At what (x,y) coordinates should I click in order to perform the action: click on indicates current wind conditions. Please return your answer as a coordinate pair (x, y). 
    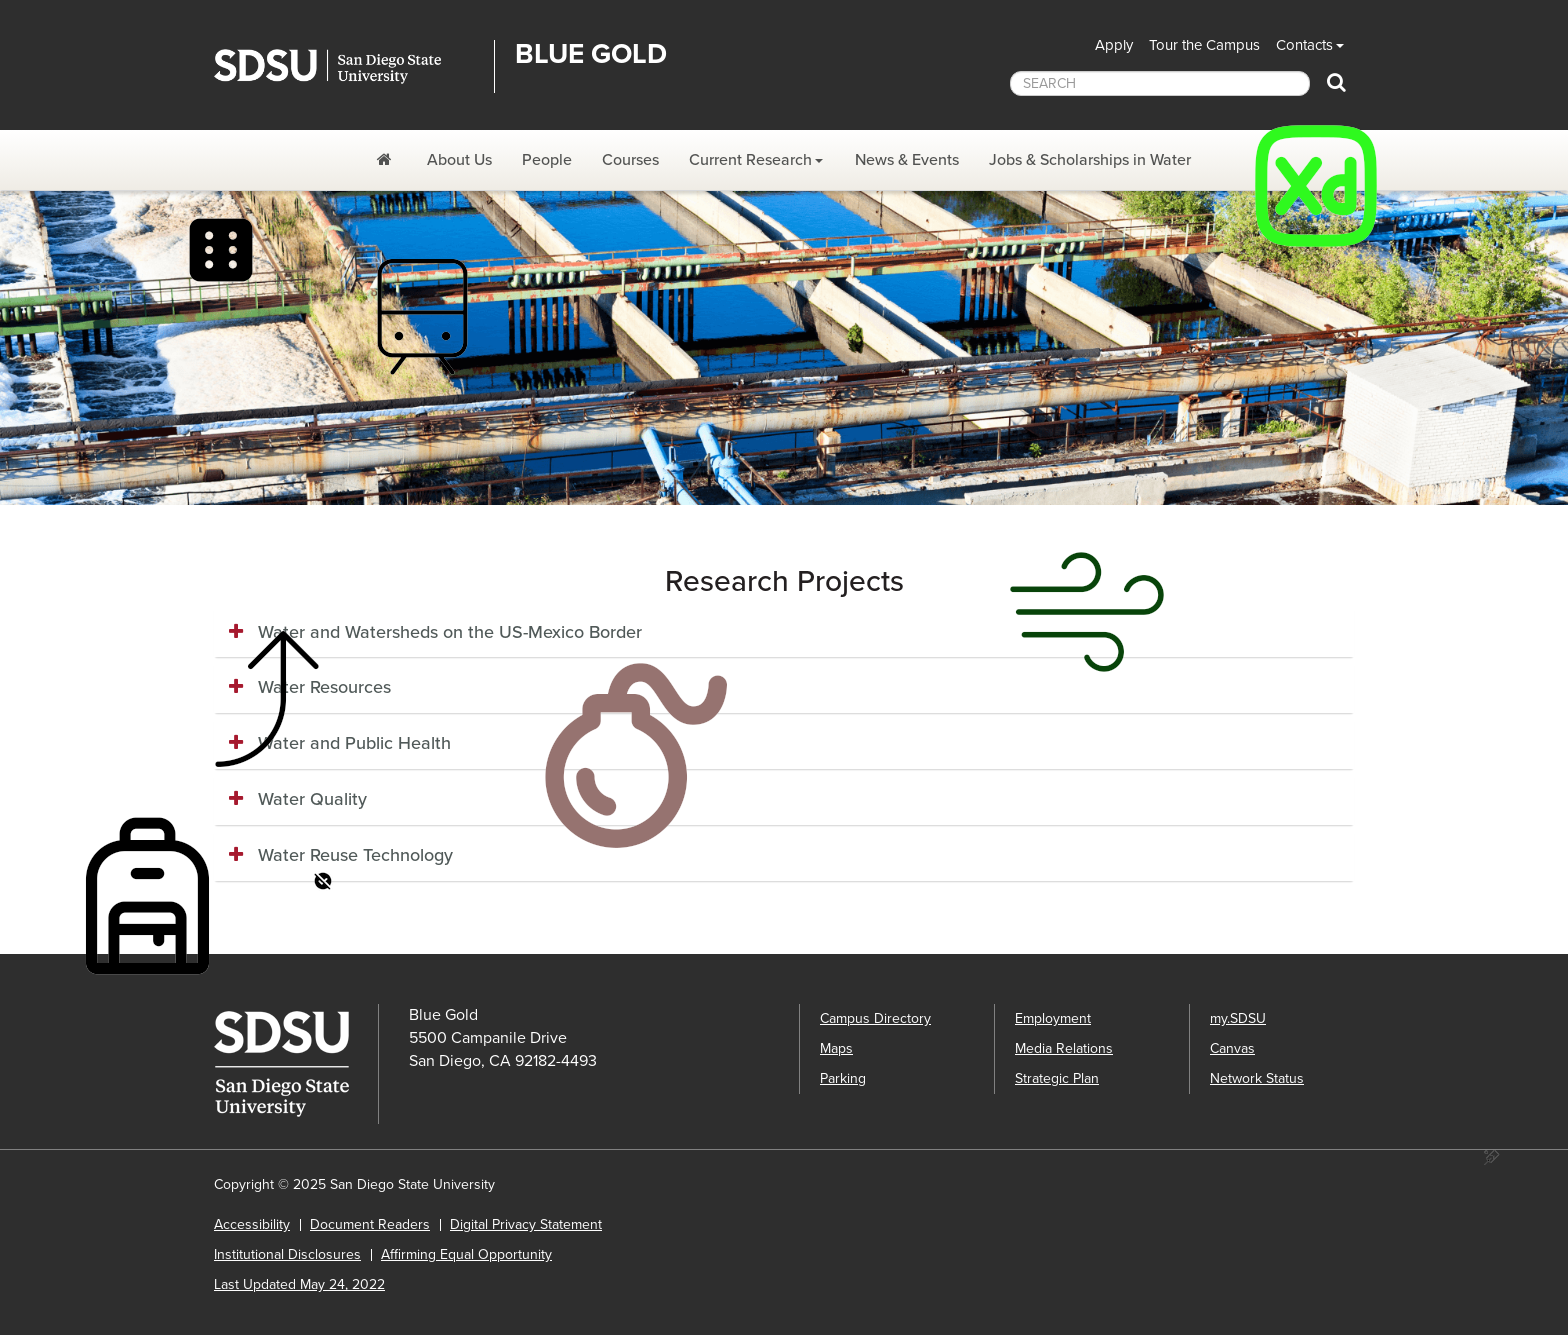
    Looking at the image, I should click on (1087, 612).